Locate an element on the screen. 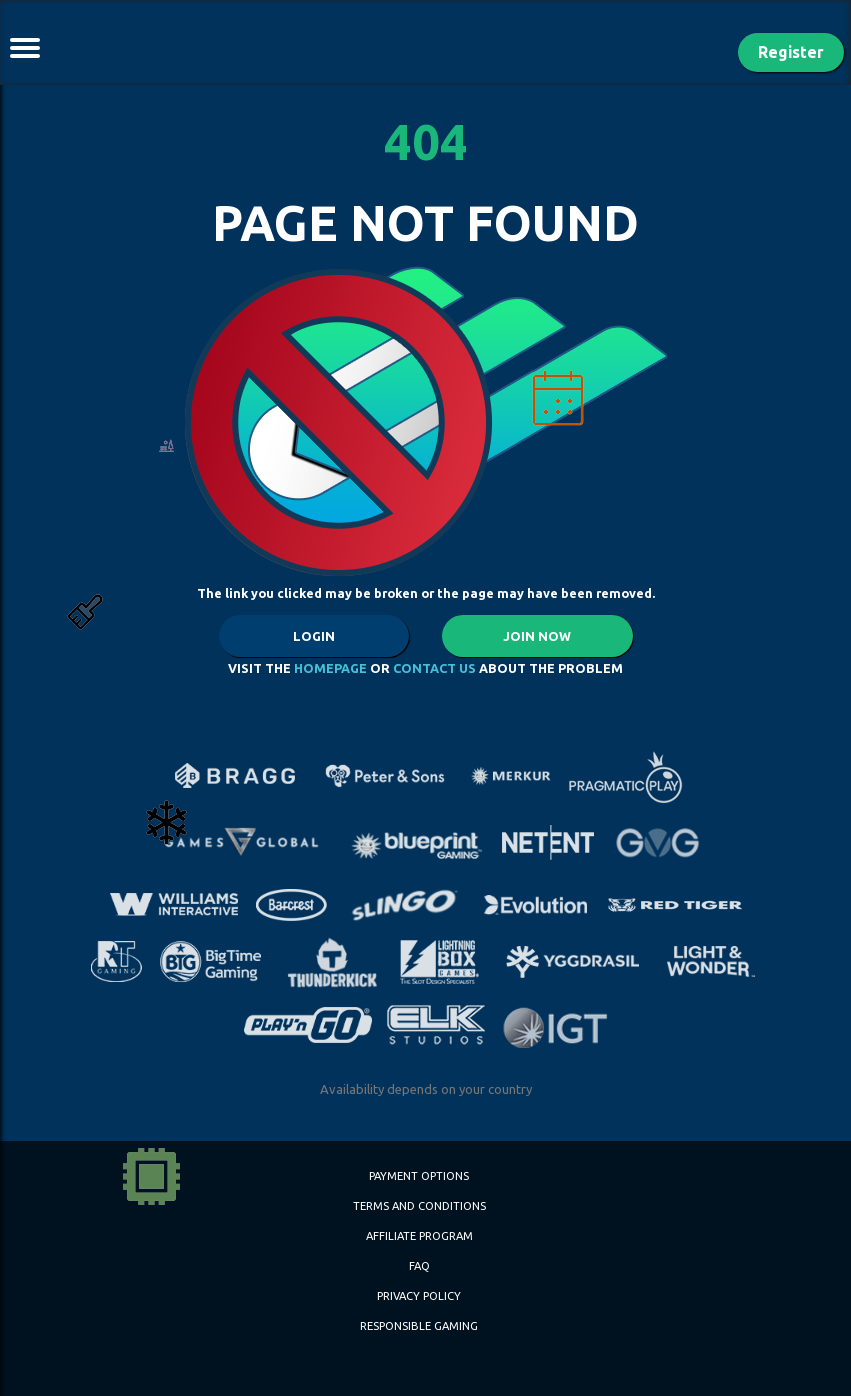  indicates cold or winter weather conditions is located at coordinates (166, 822).